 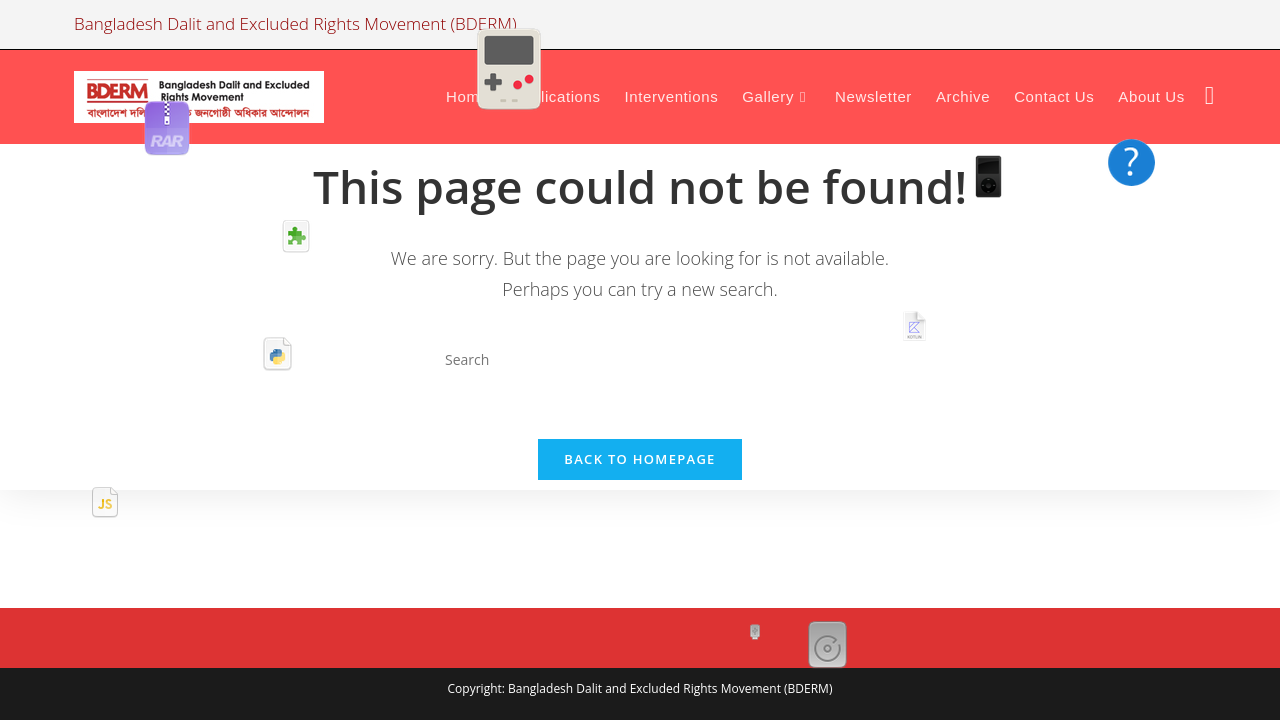 I want to click on open the games application, so click(x=509, y=69).